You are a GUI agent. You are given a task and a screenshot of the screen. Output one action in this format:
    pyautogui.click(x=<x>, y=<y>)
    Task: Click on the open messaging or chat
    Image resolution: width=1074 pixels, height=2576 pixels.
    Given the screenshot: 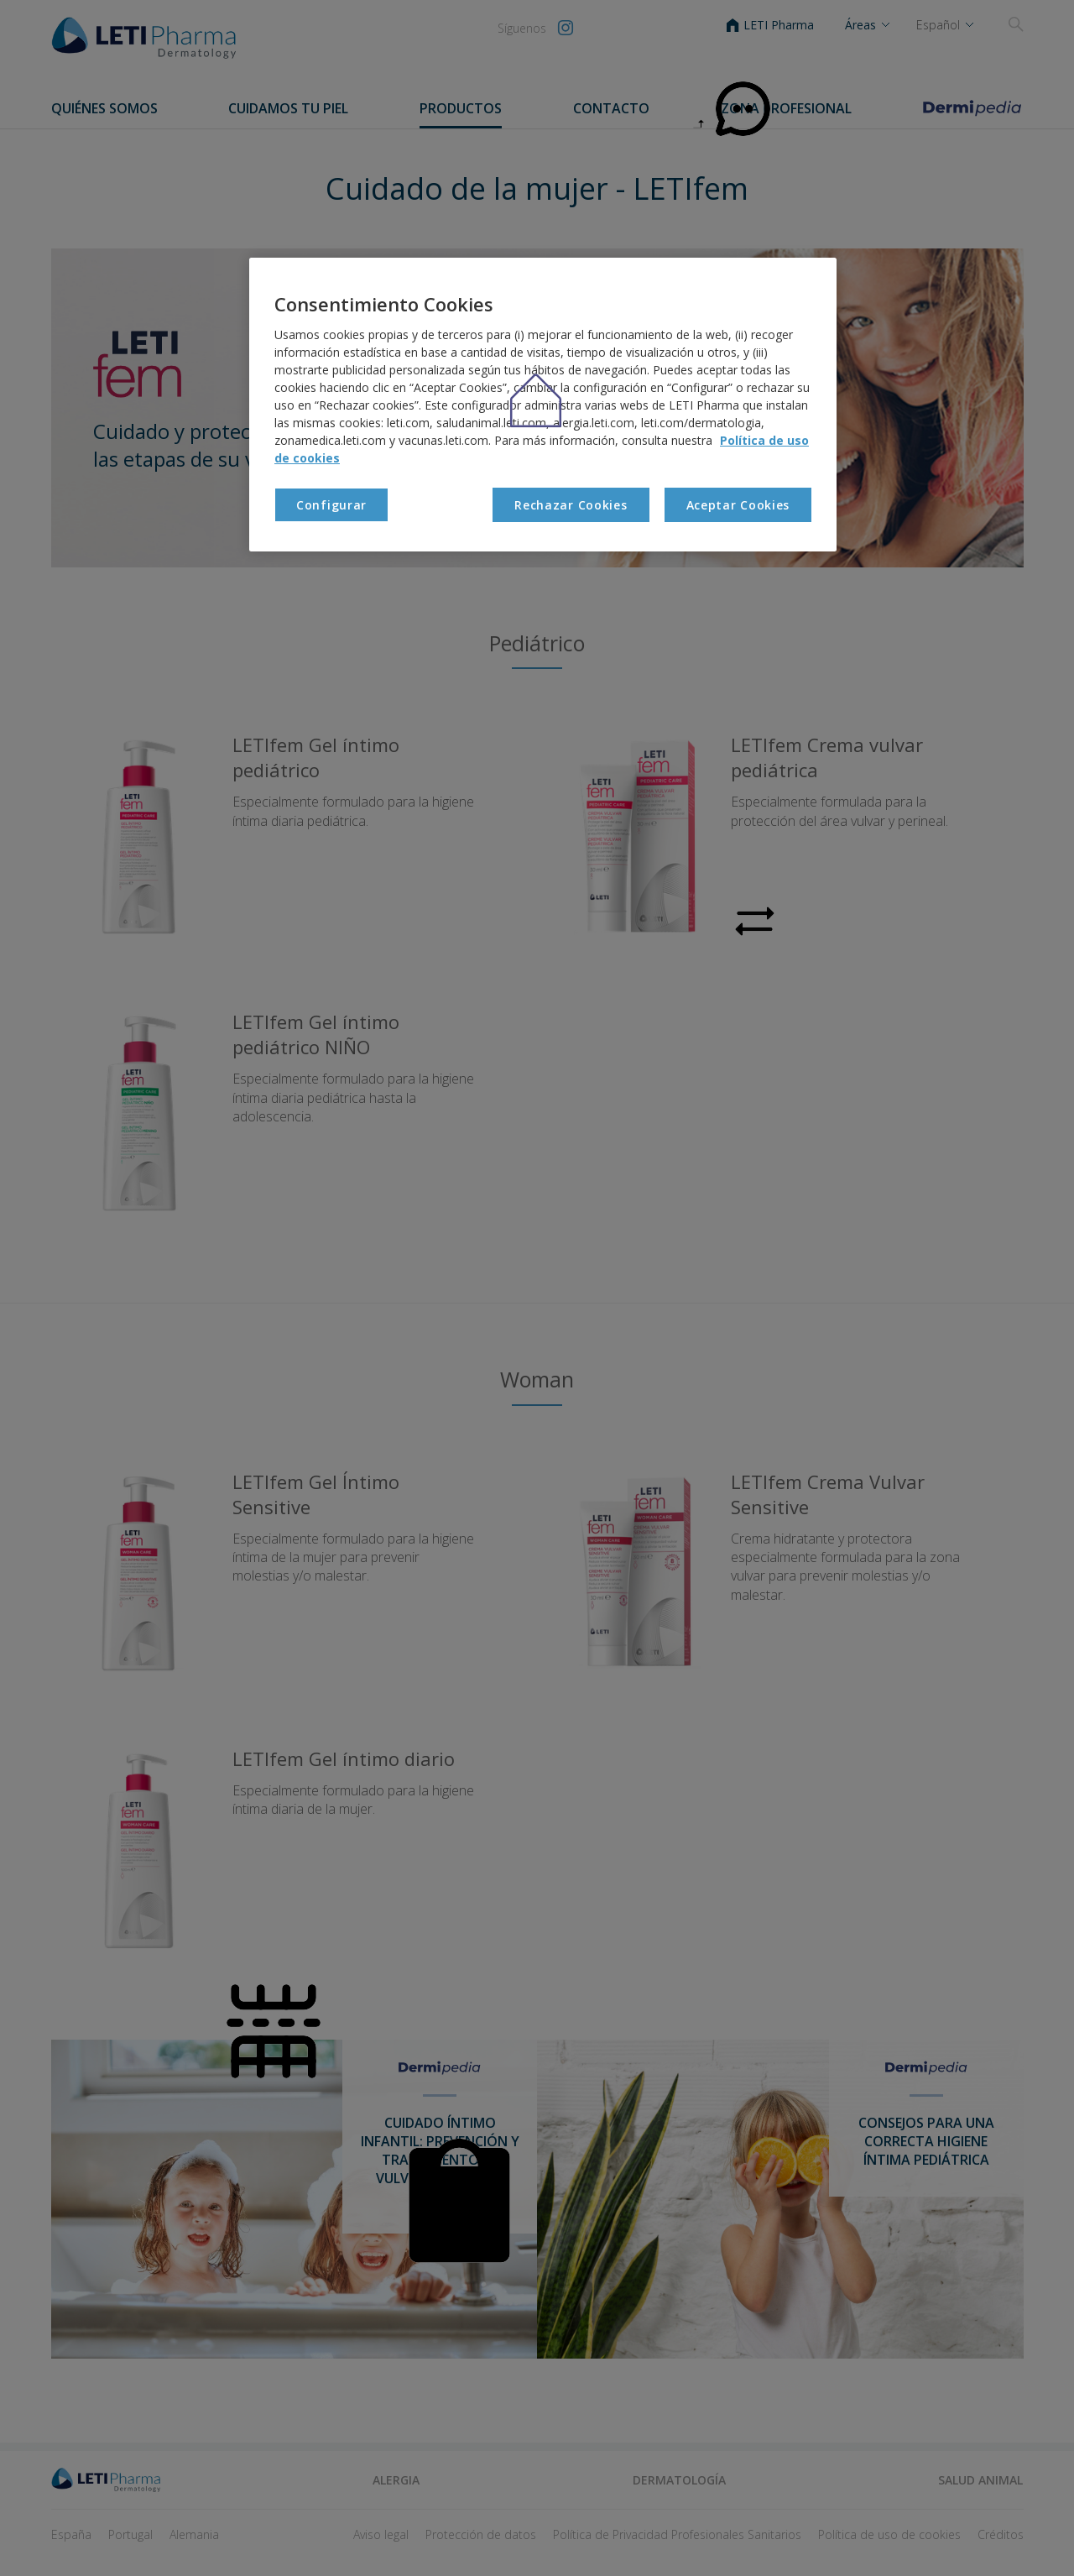 What is the action you would take?
    pyautogui.click(x=743, y=108)
    